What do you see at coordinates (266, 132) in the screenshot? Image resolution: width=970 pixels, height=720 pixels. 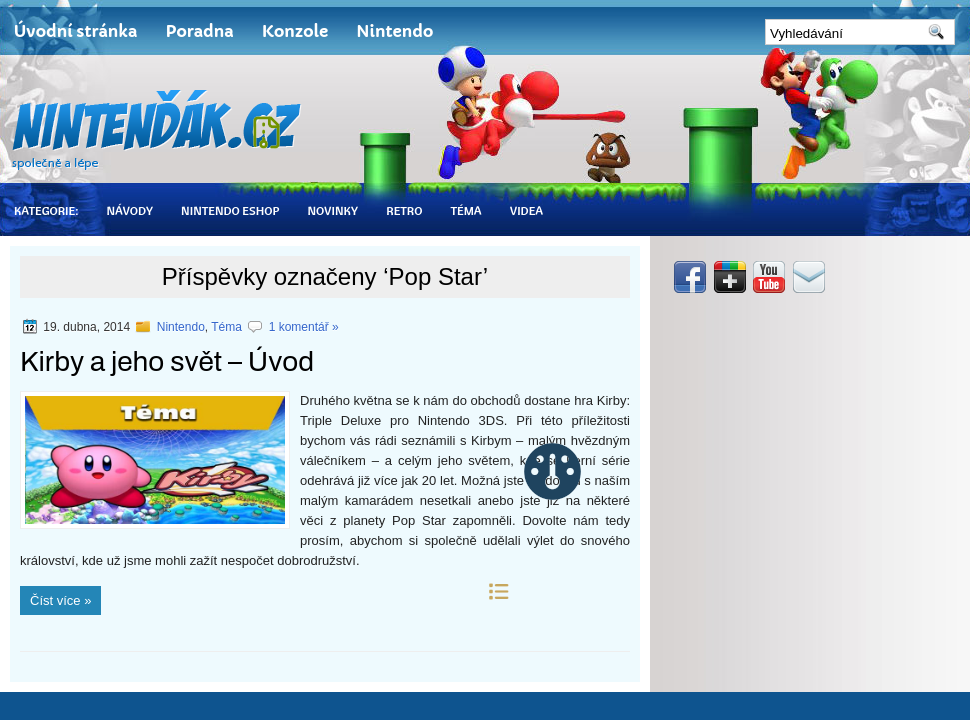 I see `open a compressed or zipped file` at bounding box center [266, 132].